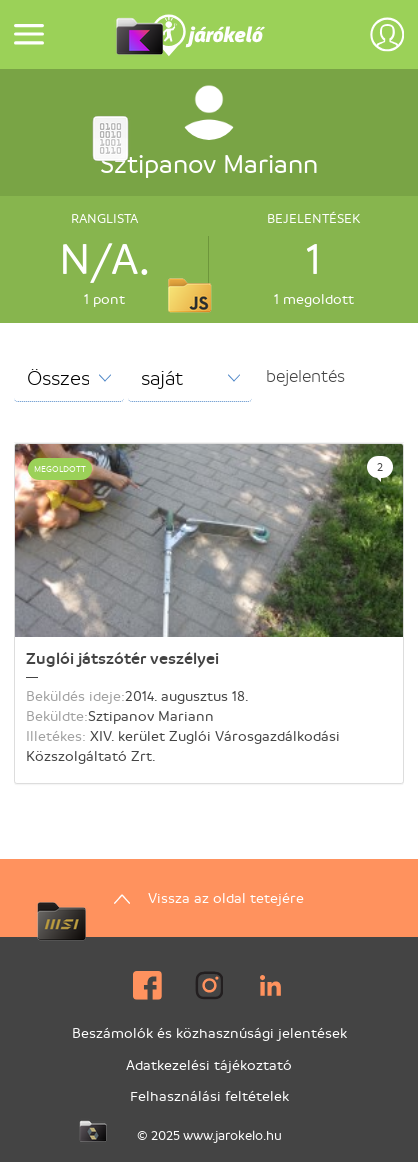  What do you see at coordinates (61, 922) in the screenshot?
I see `open MSI branded folder` at bounding box center [61, 922].